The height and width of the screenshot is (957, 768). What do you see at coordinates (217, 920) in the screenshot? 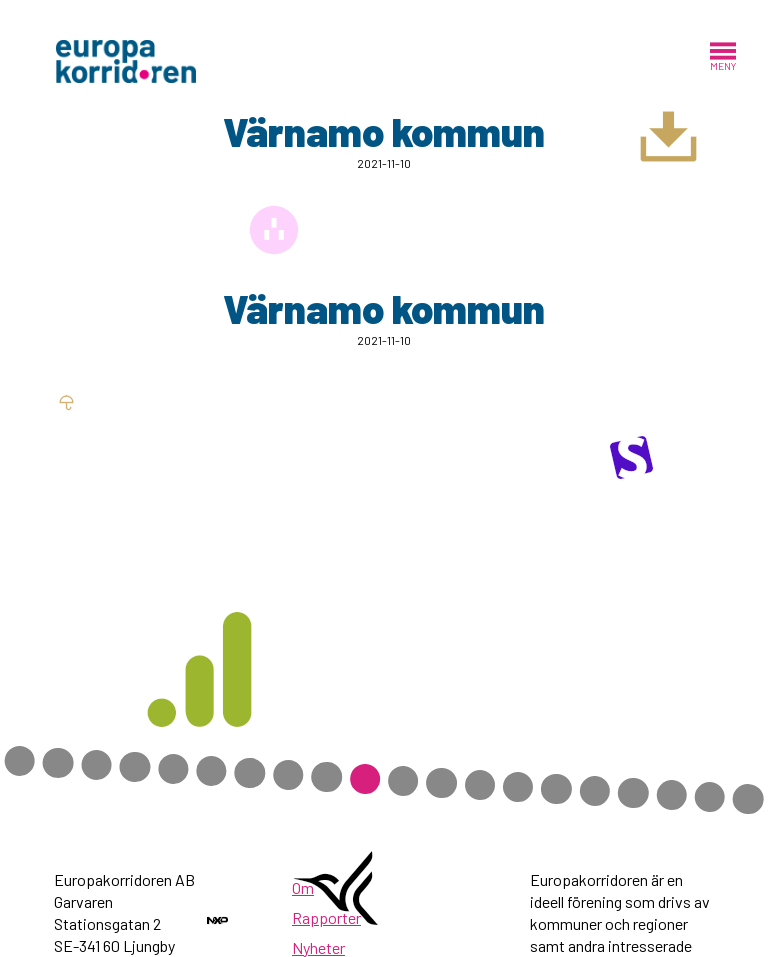
I see `NXP Semiconductors company logo` at bounding box center [217, 920].